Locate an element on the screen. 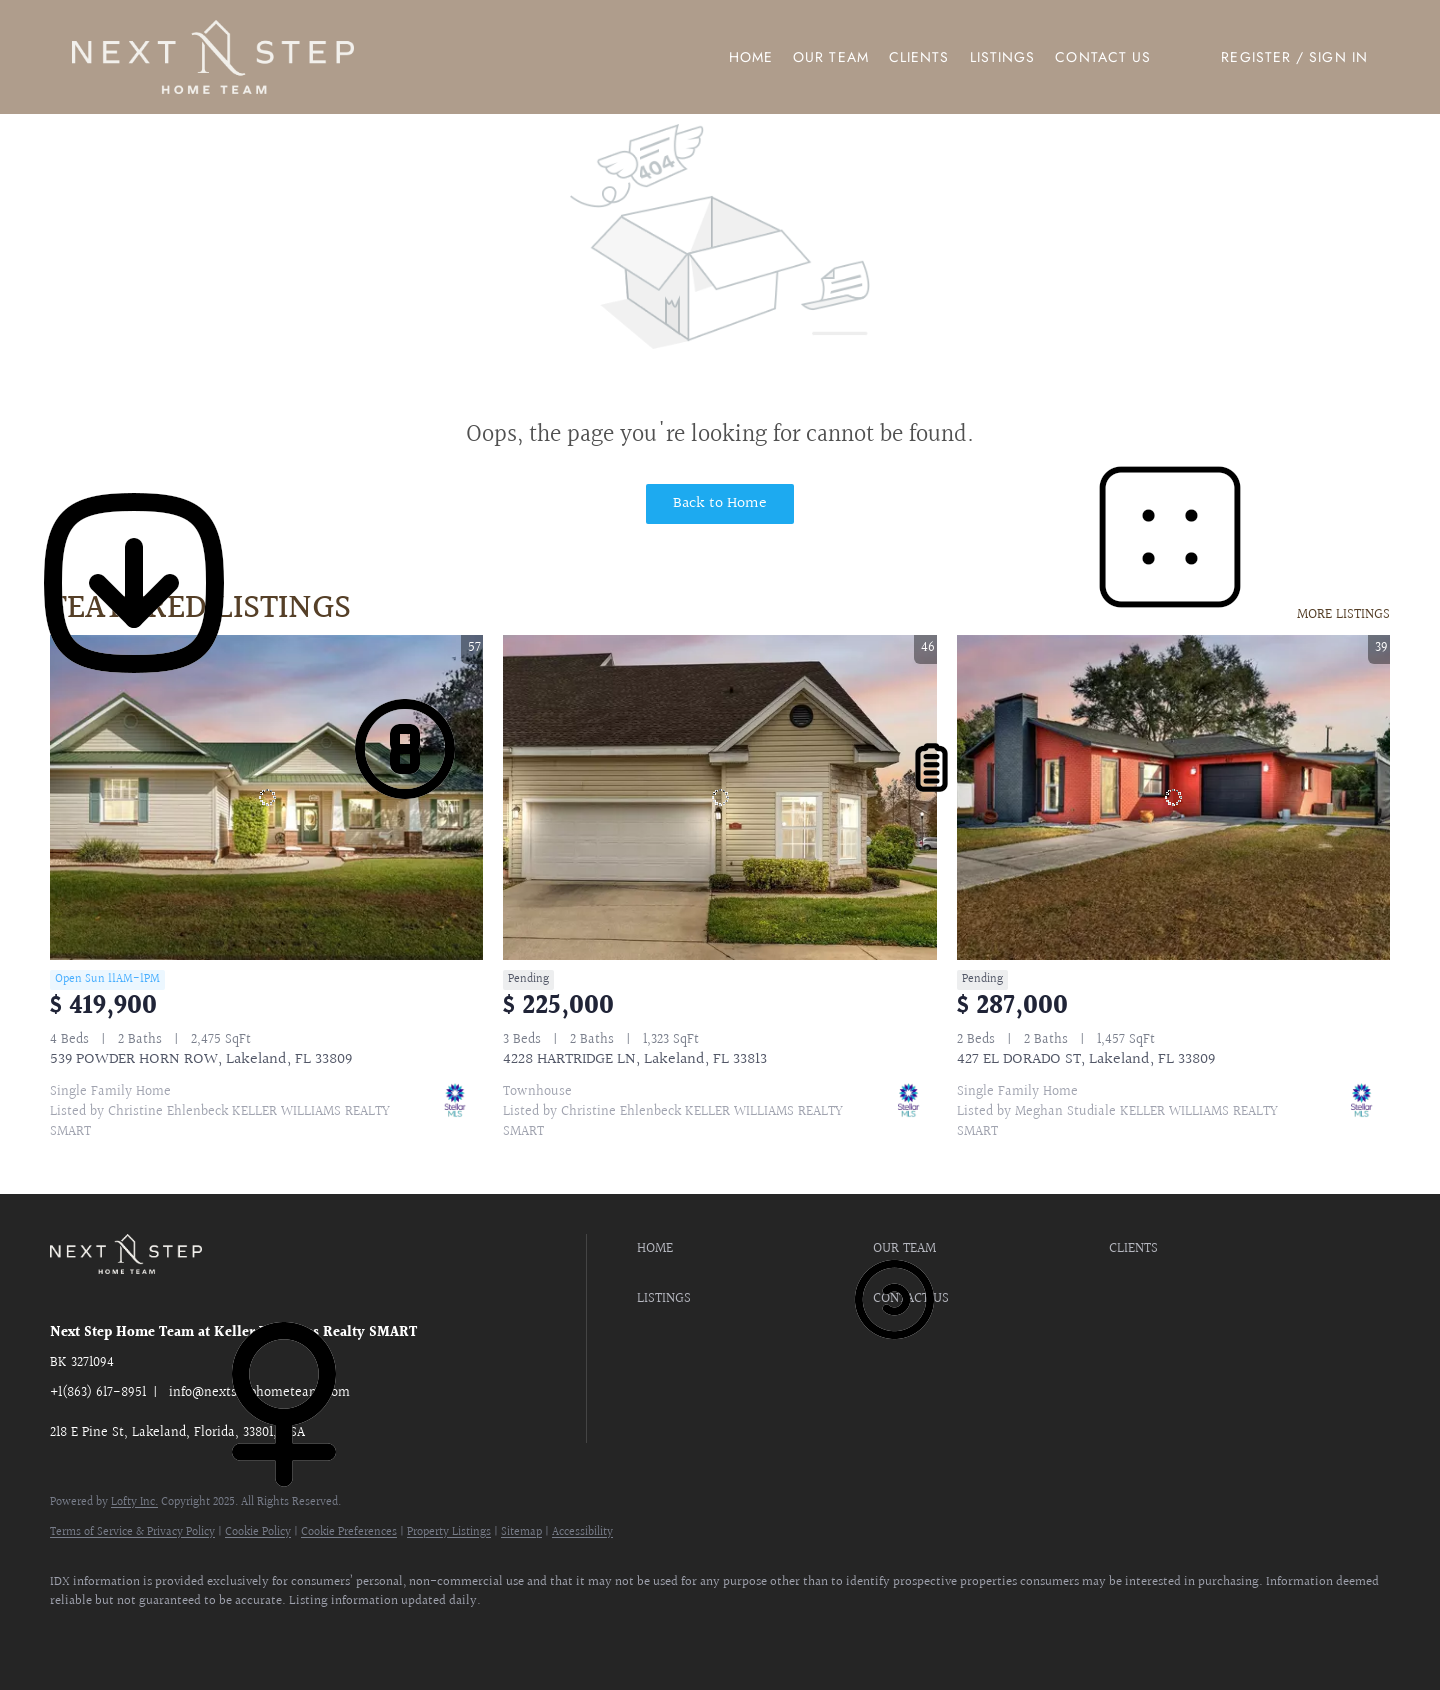  indicates high battery level is located at coordinates (931, 767).